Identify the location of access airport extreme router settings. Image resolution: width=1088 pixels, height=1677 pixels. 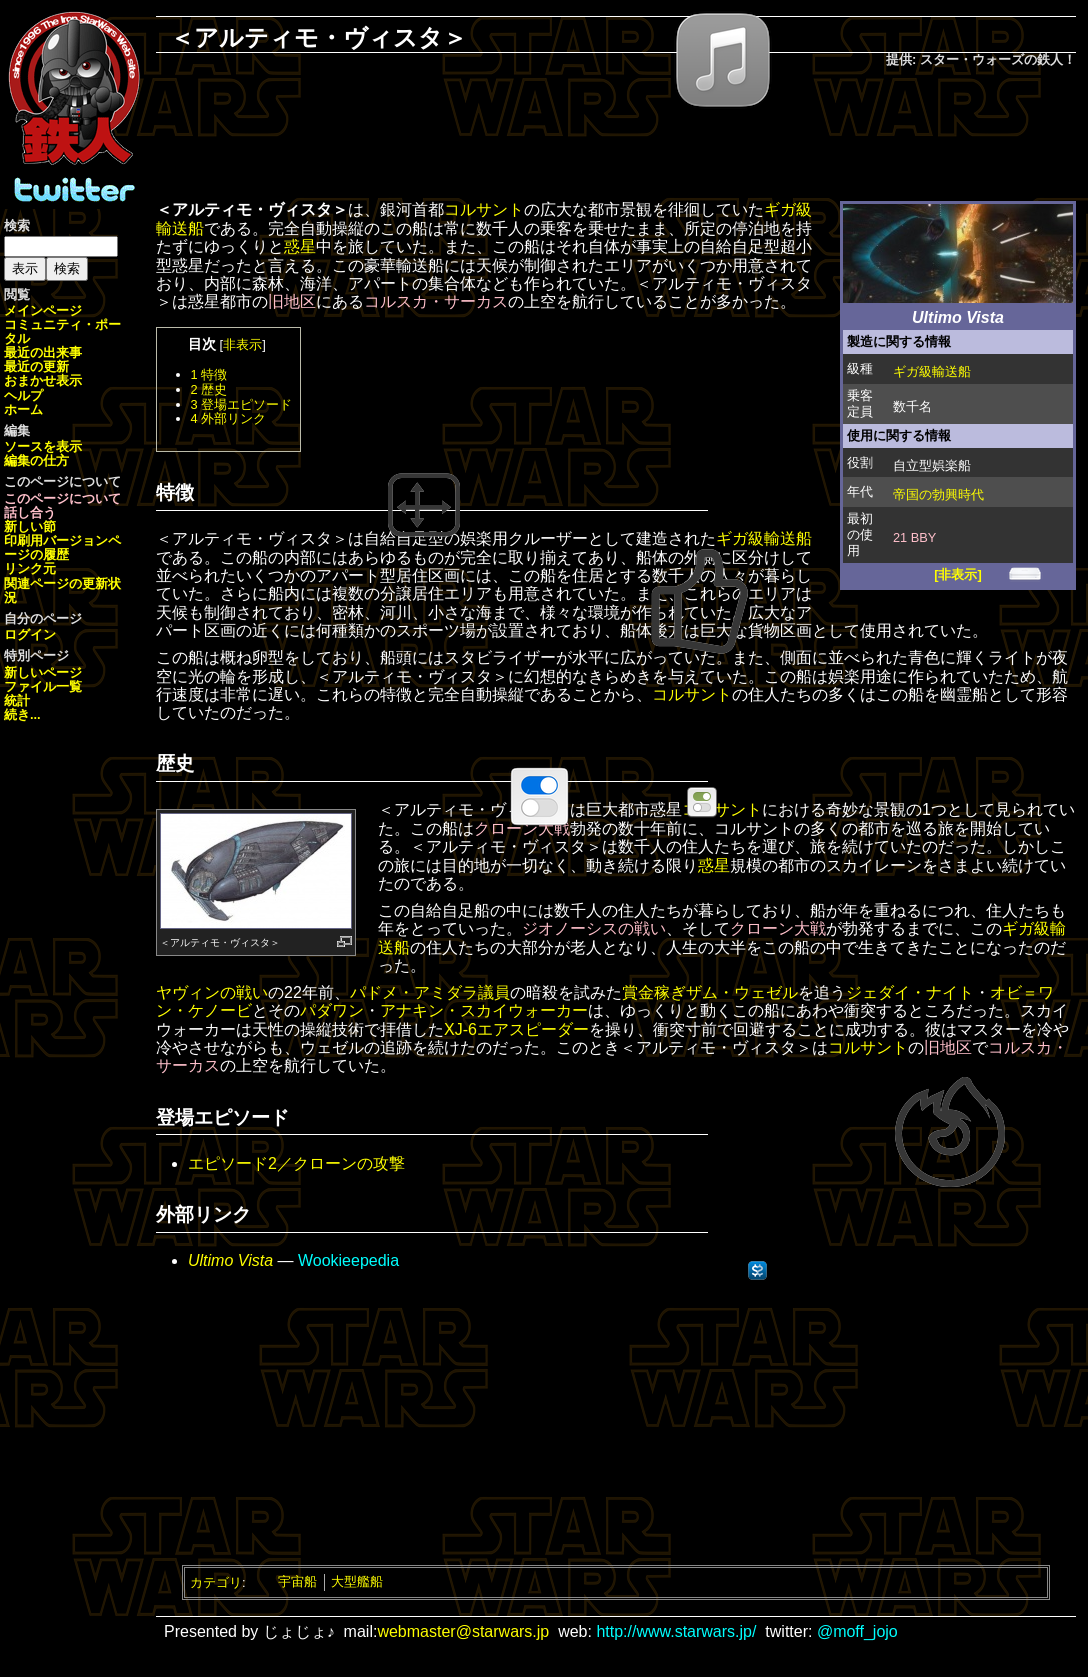
(1025, 571).